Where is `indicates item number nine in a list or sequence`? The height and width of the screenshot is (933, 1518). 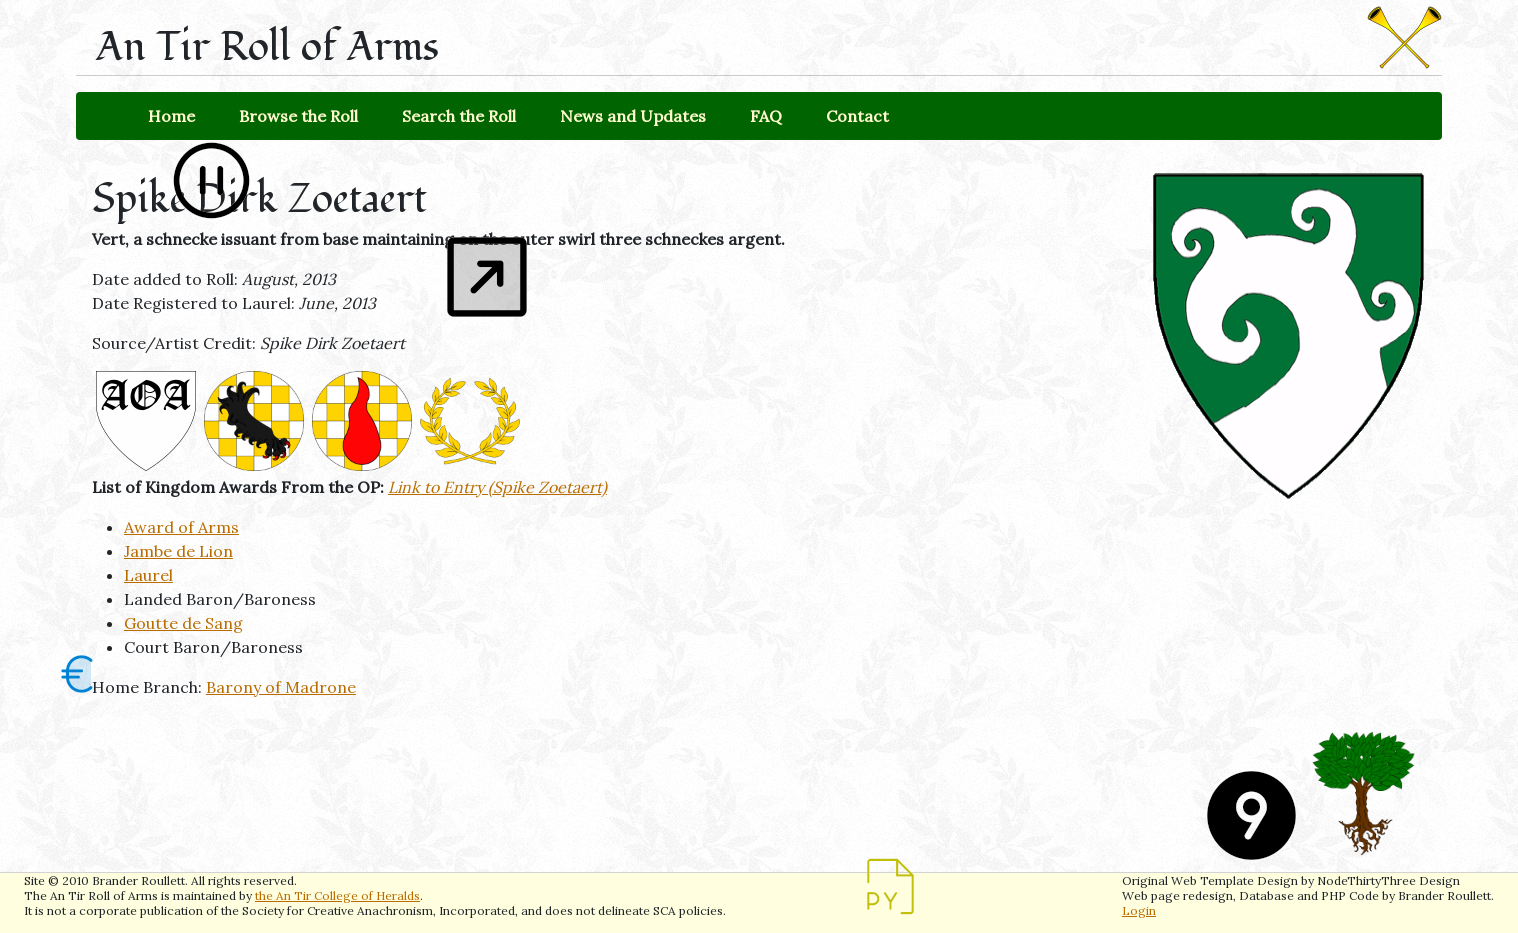 indicates item number nine in a list or sequence is located at coordinates (1251, 815).